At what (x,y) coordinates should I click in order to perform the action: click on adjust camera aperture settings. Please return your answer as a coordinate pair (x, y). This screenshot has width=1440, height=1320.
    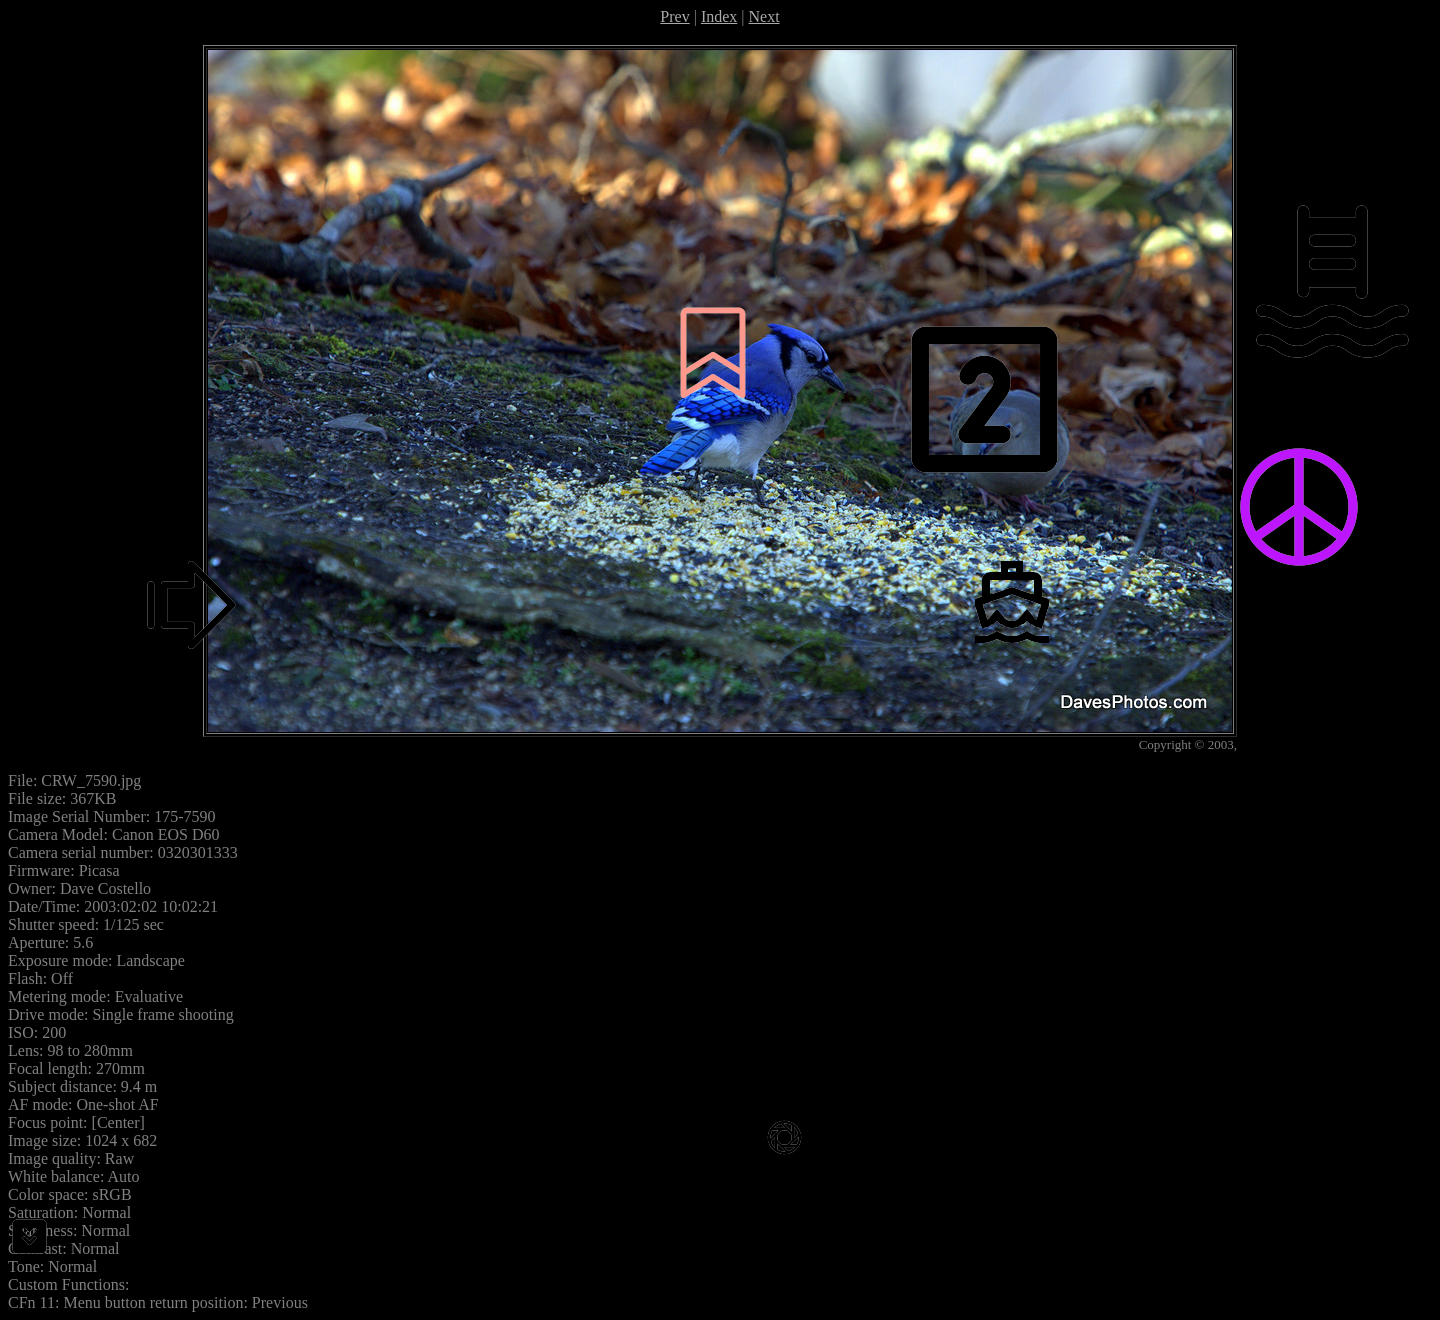
    Looking at the image, I should click on (784, 1137).